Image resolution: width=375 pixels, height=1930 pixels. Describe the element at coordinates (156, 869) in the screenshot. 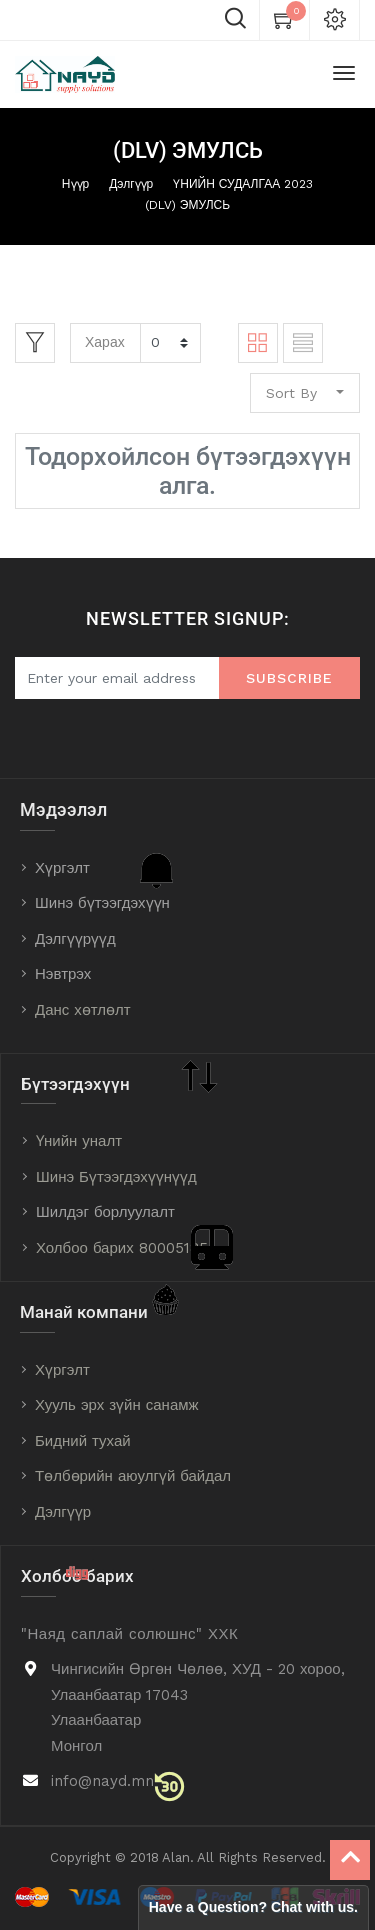

I see `view your notifications` at that location.